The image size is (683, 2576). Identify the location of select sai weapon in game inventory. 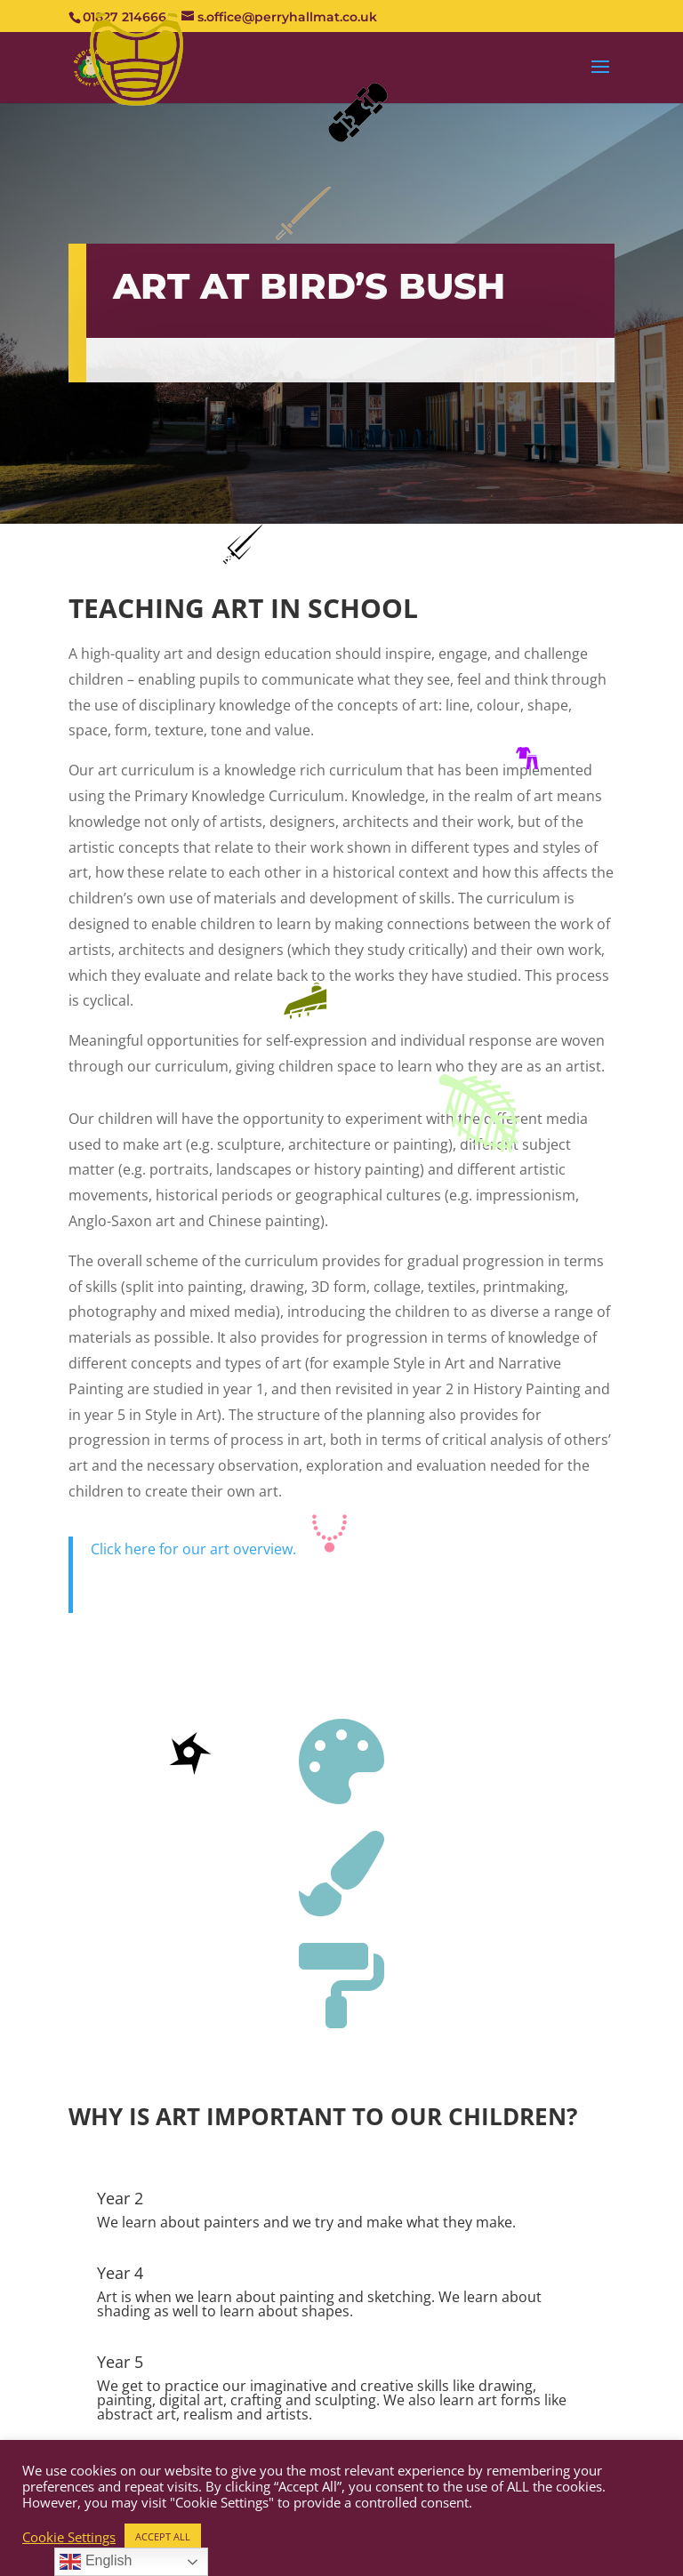
(243, 544).